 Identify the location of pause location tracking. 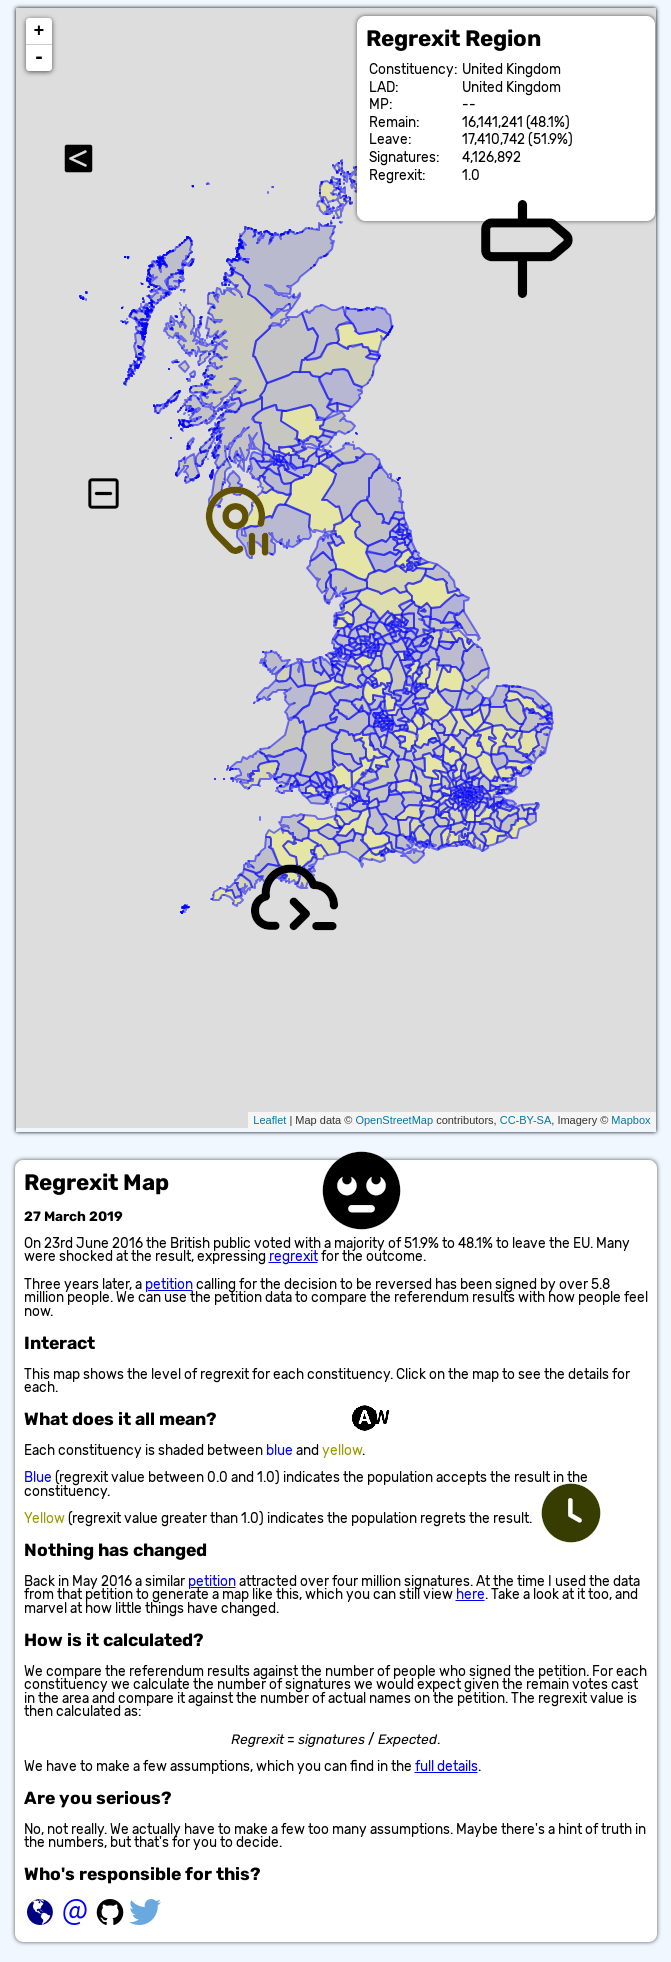
(235, 519).